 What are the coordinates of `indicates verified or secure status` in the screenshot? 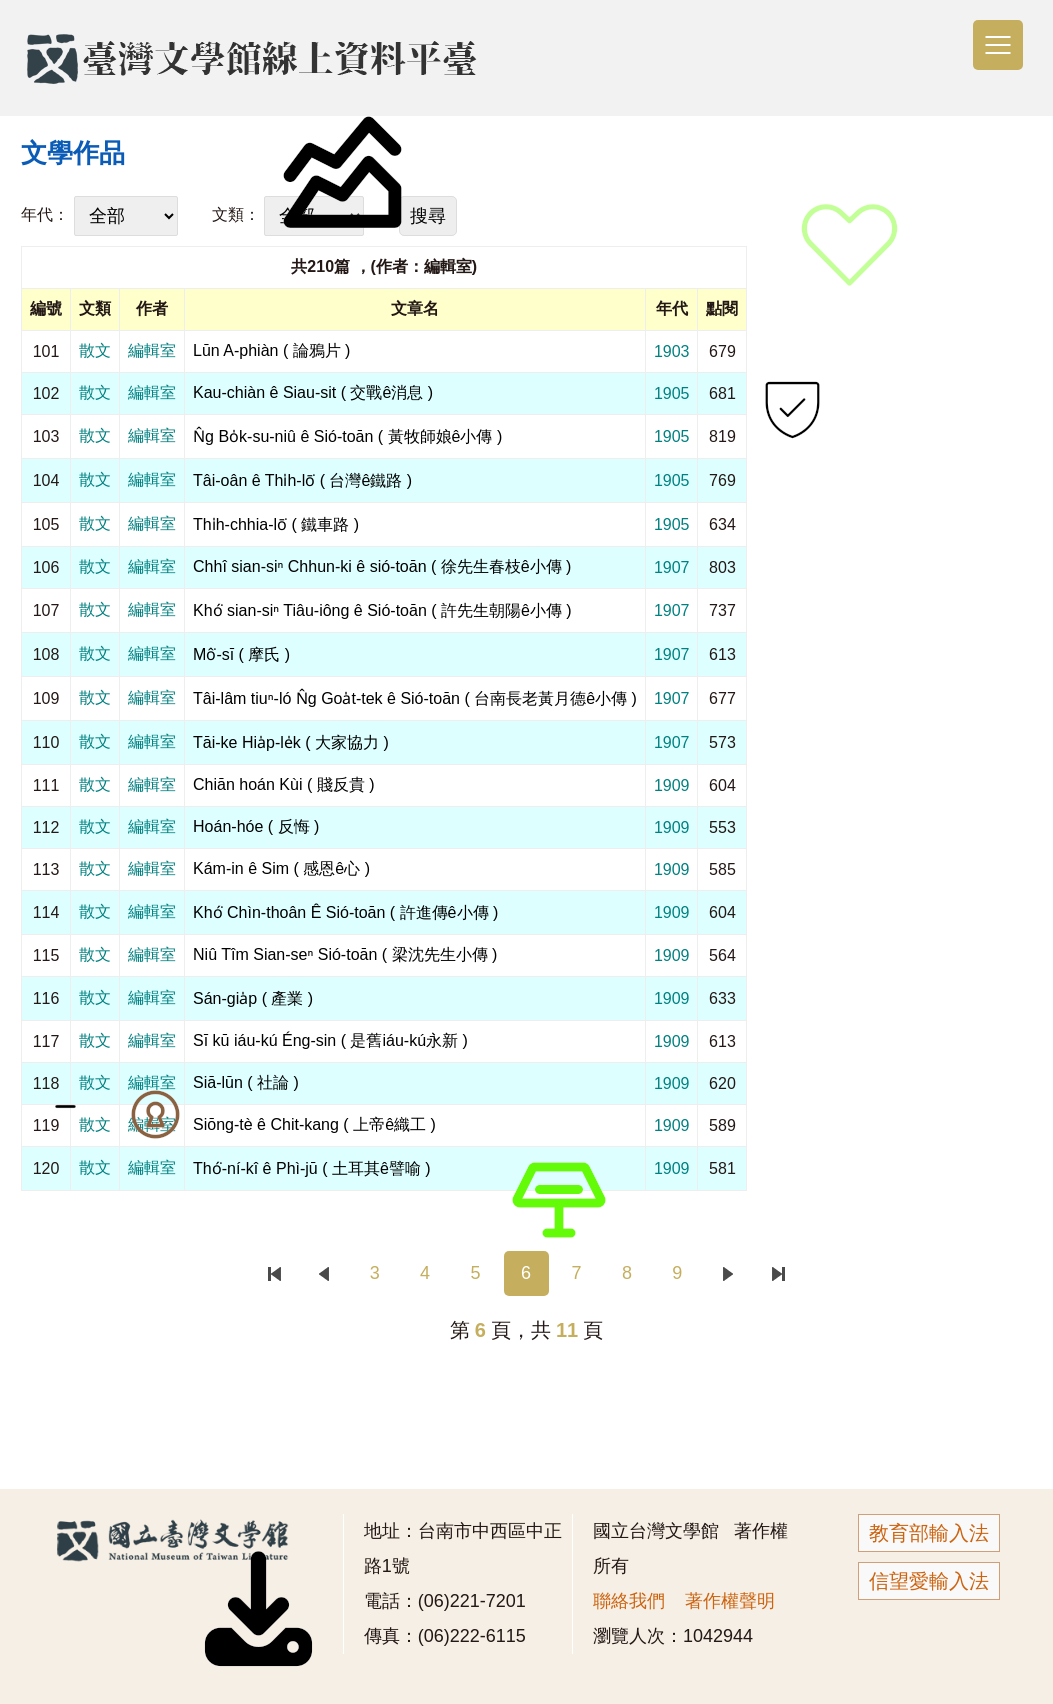 It's located at (792, 406).